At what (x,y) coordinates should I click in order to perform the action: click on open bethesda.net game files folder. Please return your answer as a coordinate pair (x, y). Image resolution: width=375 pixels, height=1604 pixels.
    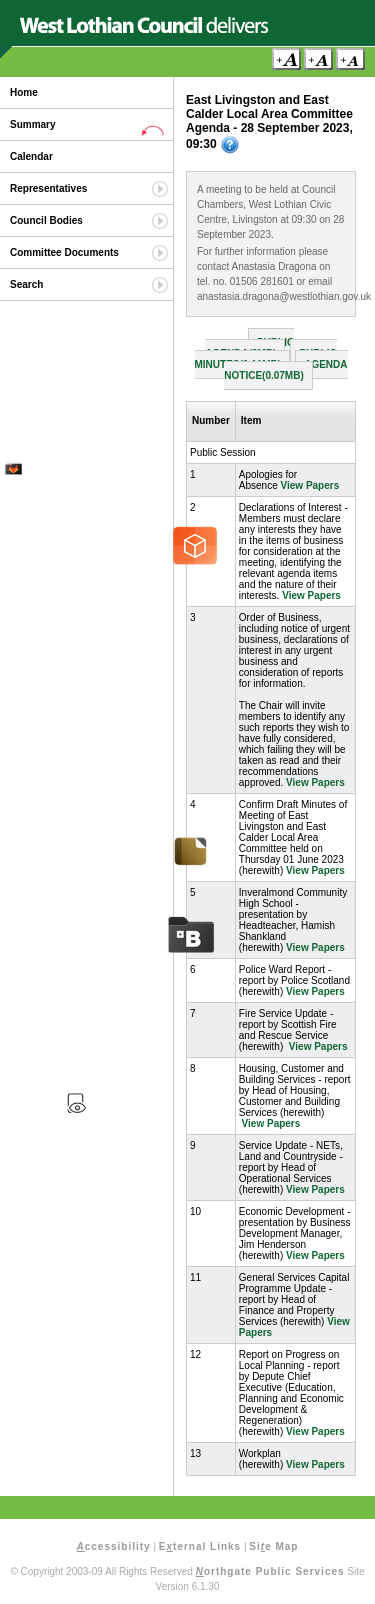
    Looking at the image, I should click on (191, 936).